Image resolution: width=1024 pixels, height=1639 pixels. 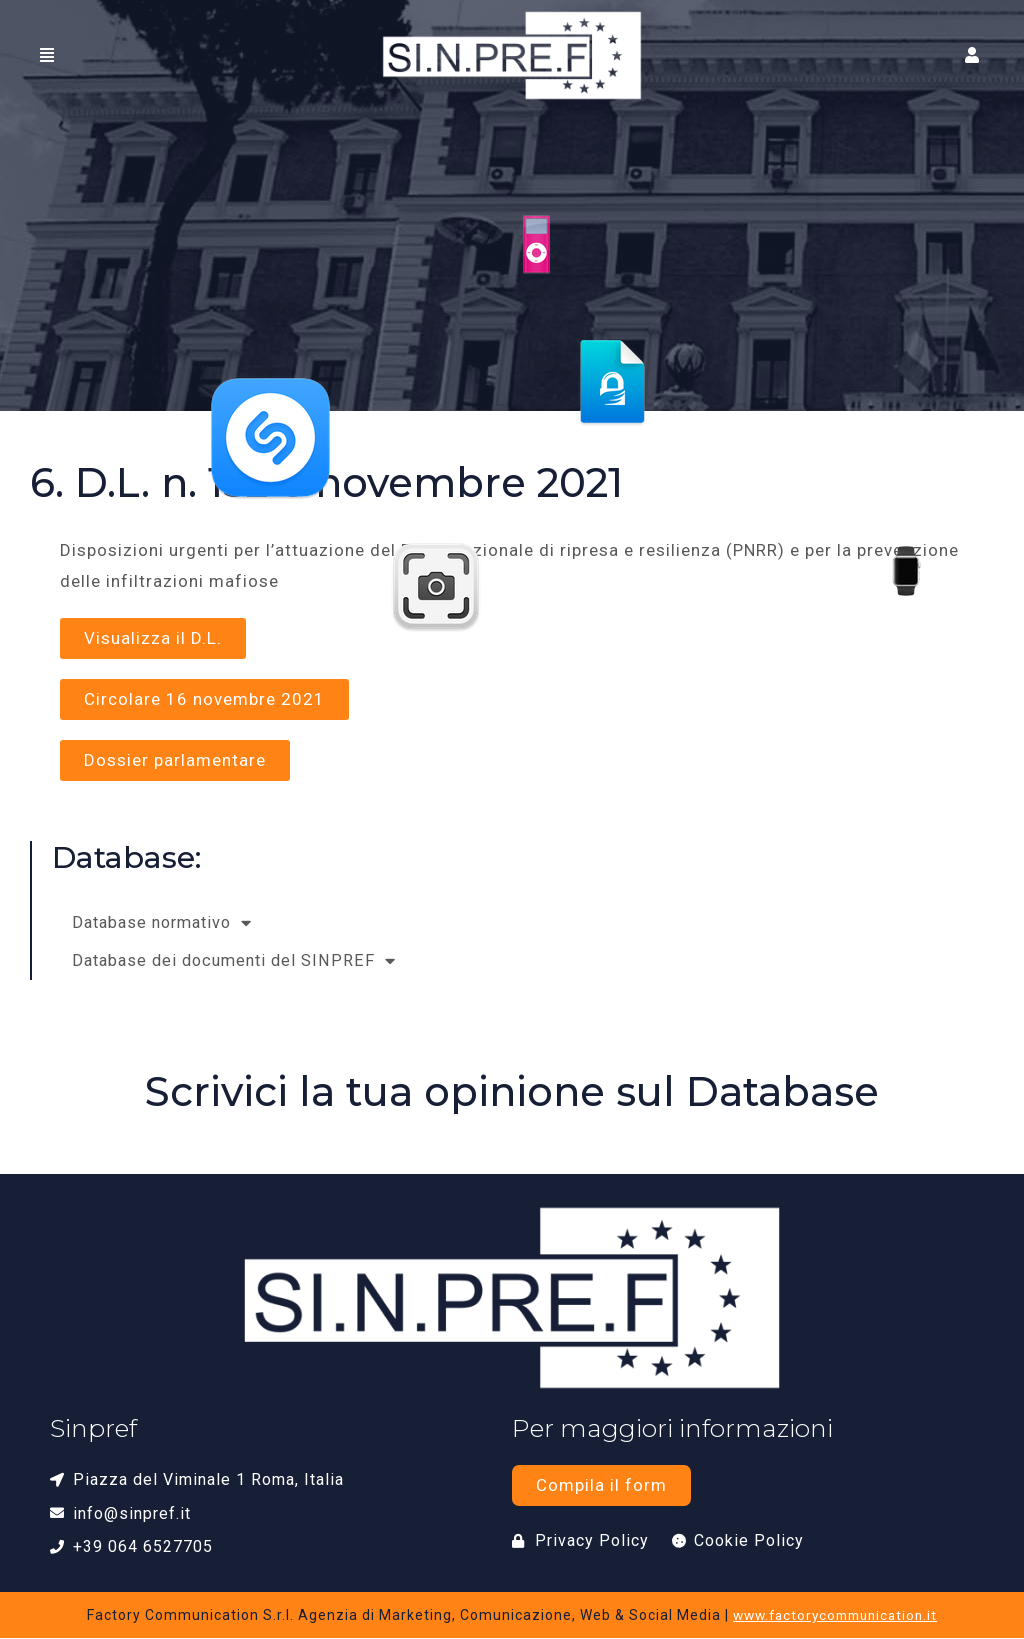 I want to click on capture a screenshot of your screen, so click(x=436, y=586).